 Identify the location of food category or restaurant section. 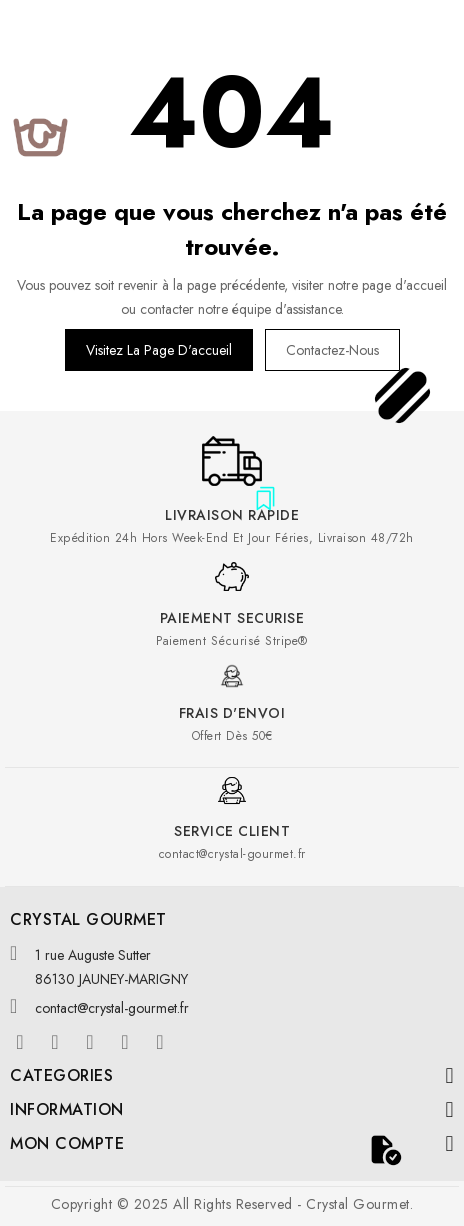
(402, 395).